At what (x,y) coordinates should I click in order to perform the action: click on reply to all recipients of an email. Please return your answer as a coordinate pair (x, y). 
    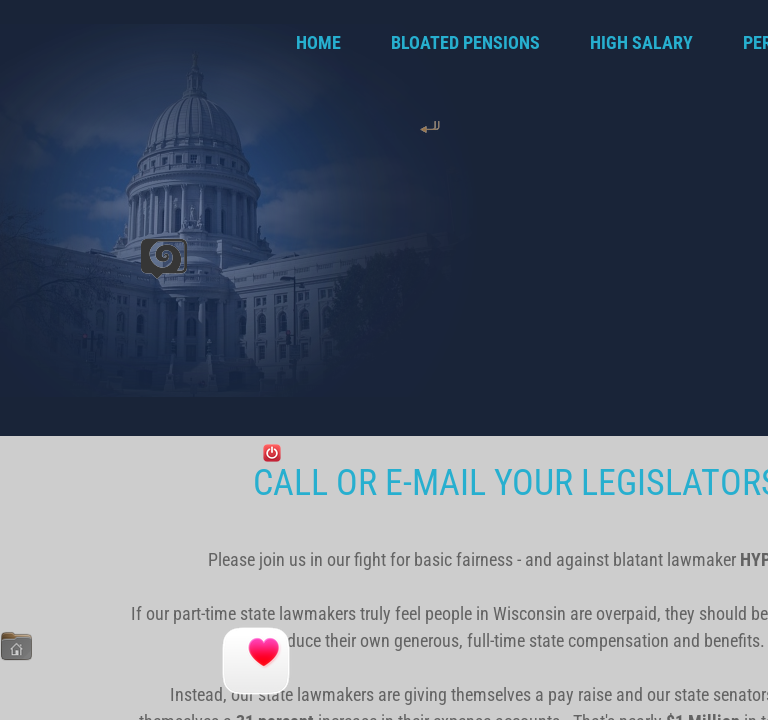
    Looking at the image, I should click on (429, 125).